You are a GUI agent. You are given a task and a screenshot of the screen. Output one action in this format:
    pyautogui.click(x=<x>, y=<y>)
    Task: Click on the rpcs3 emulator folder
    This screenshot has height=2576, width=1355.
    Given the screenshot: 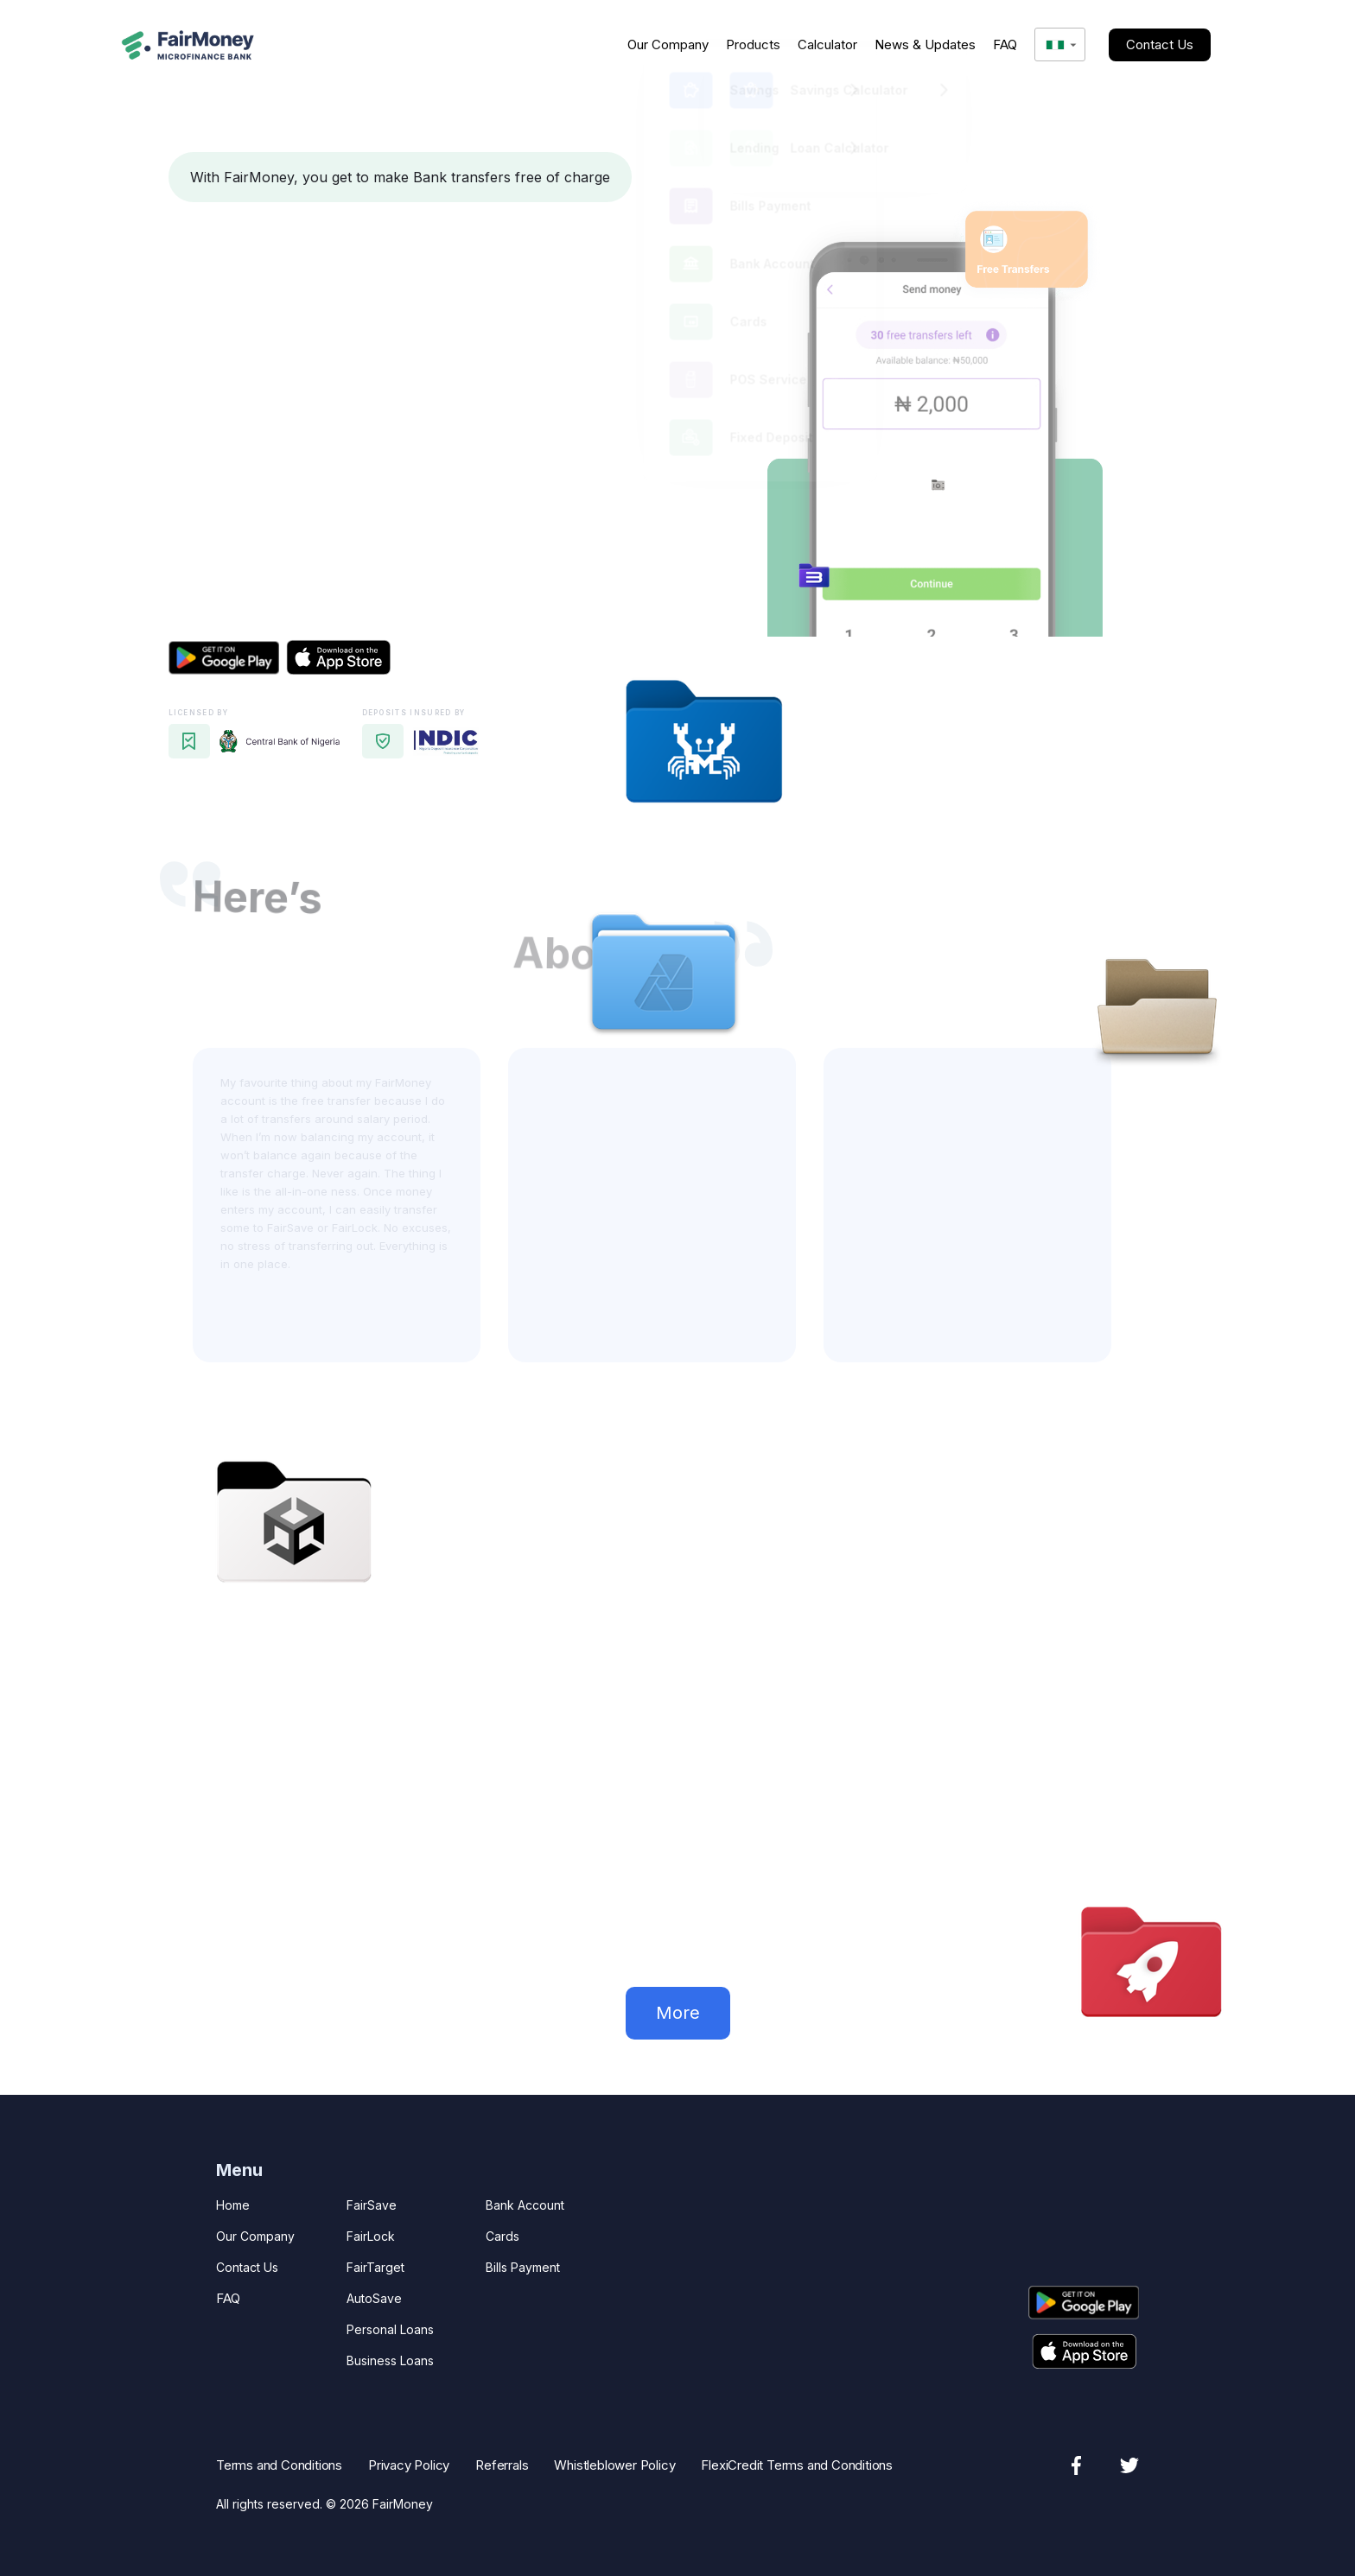 What is the action you would take?
    pyautogui.click(x=814, y=576)
    